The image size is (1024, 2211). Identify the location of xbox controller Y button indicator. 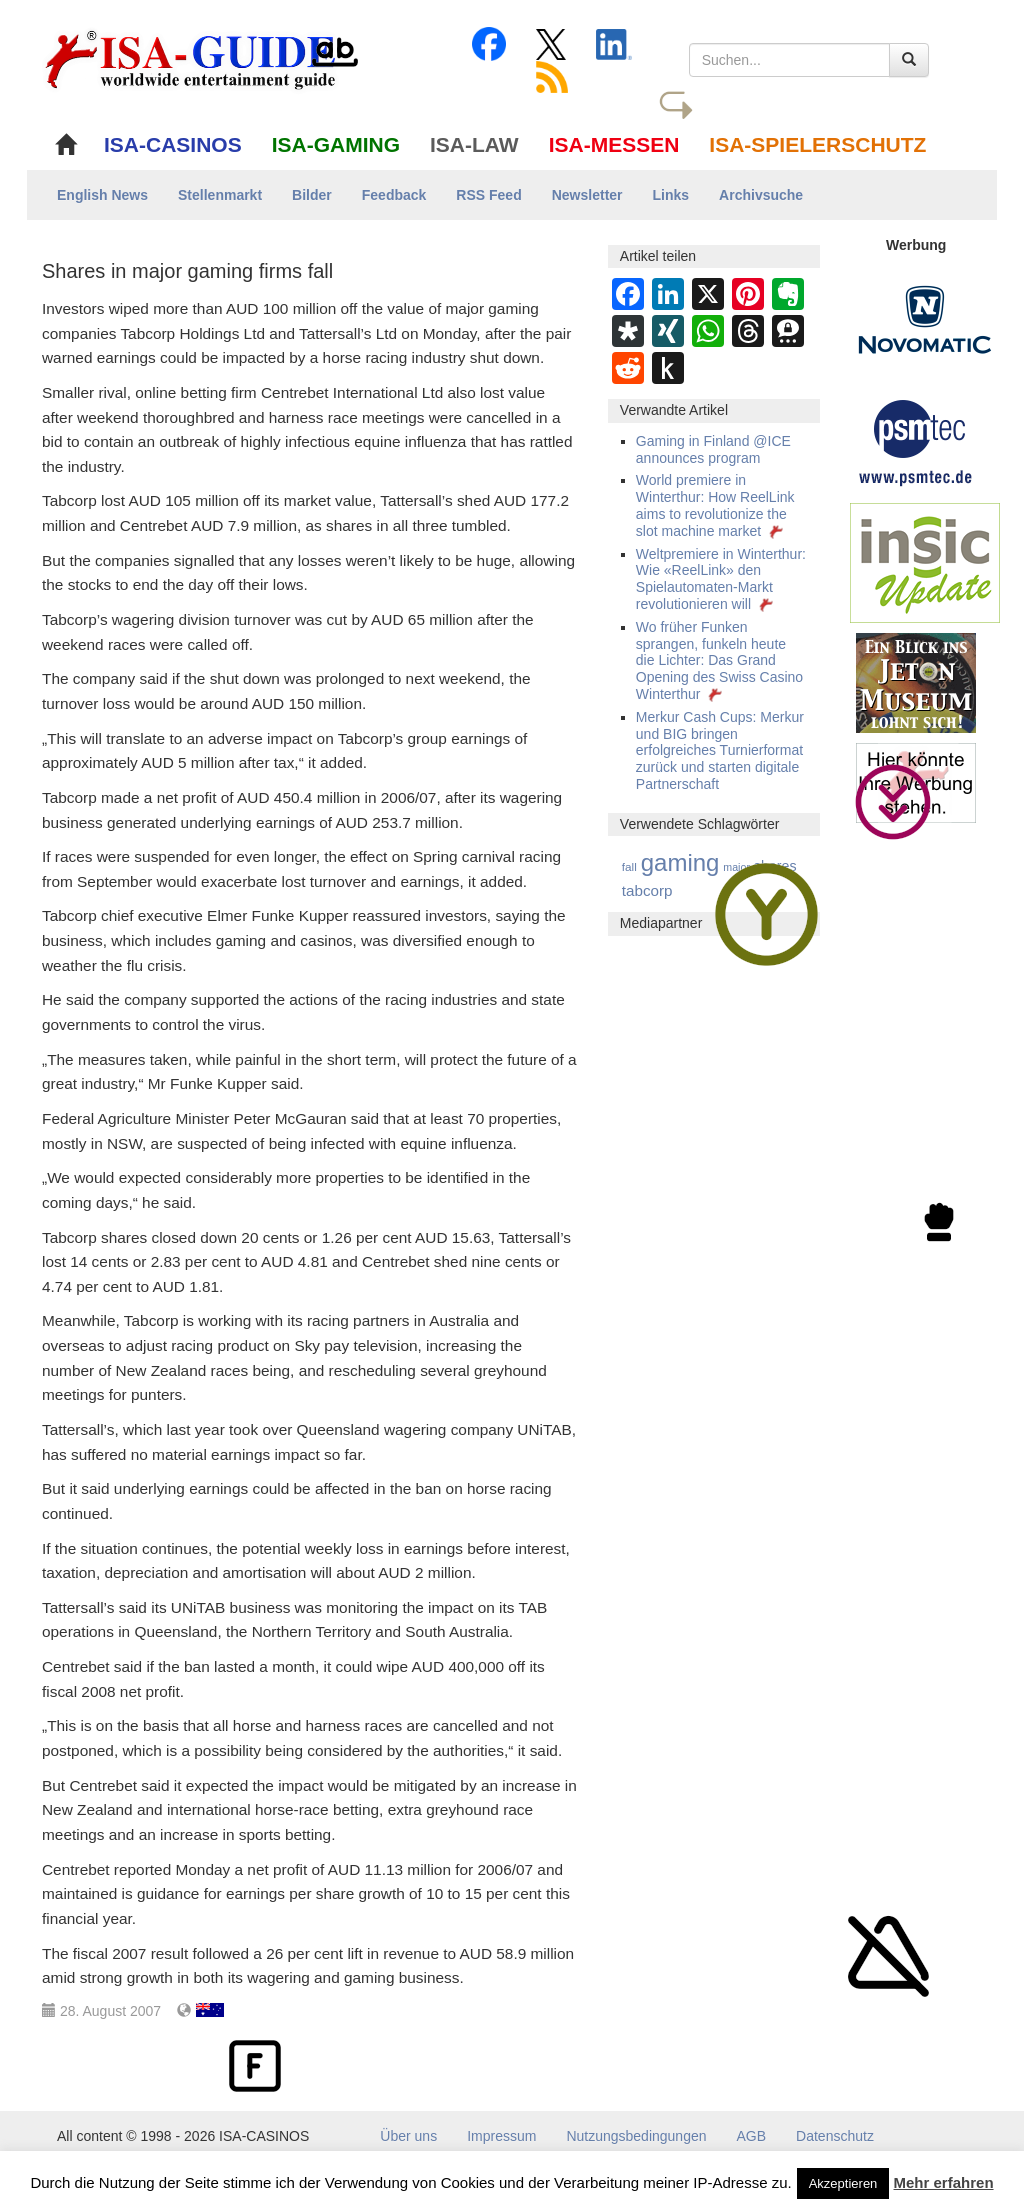
(766, 914).